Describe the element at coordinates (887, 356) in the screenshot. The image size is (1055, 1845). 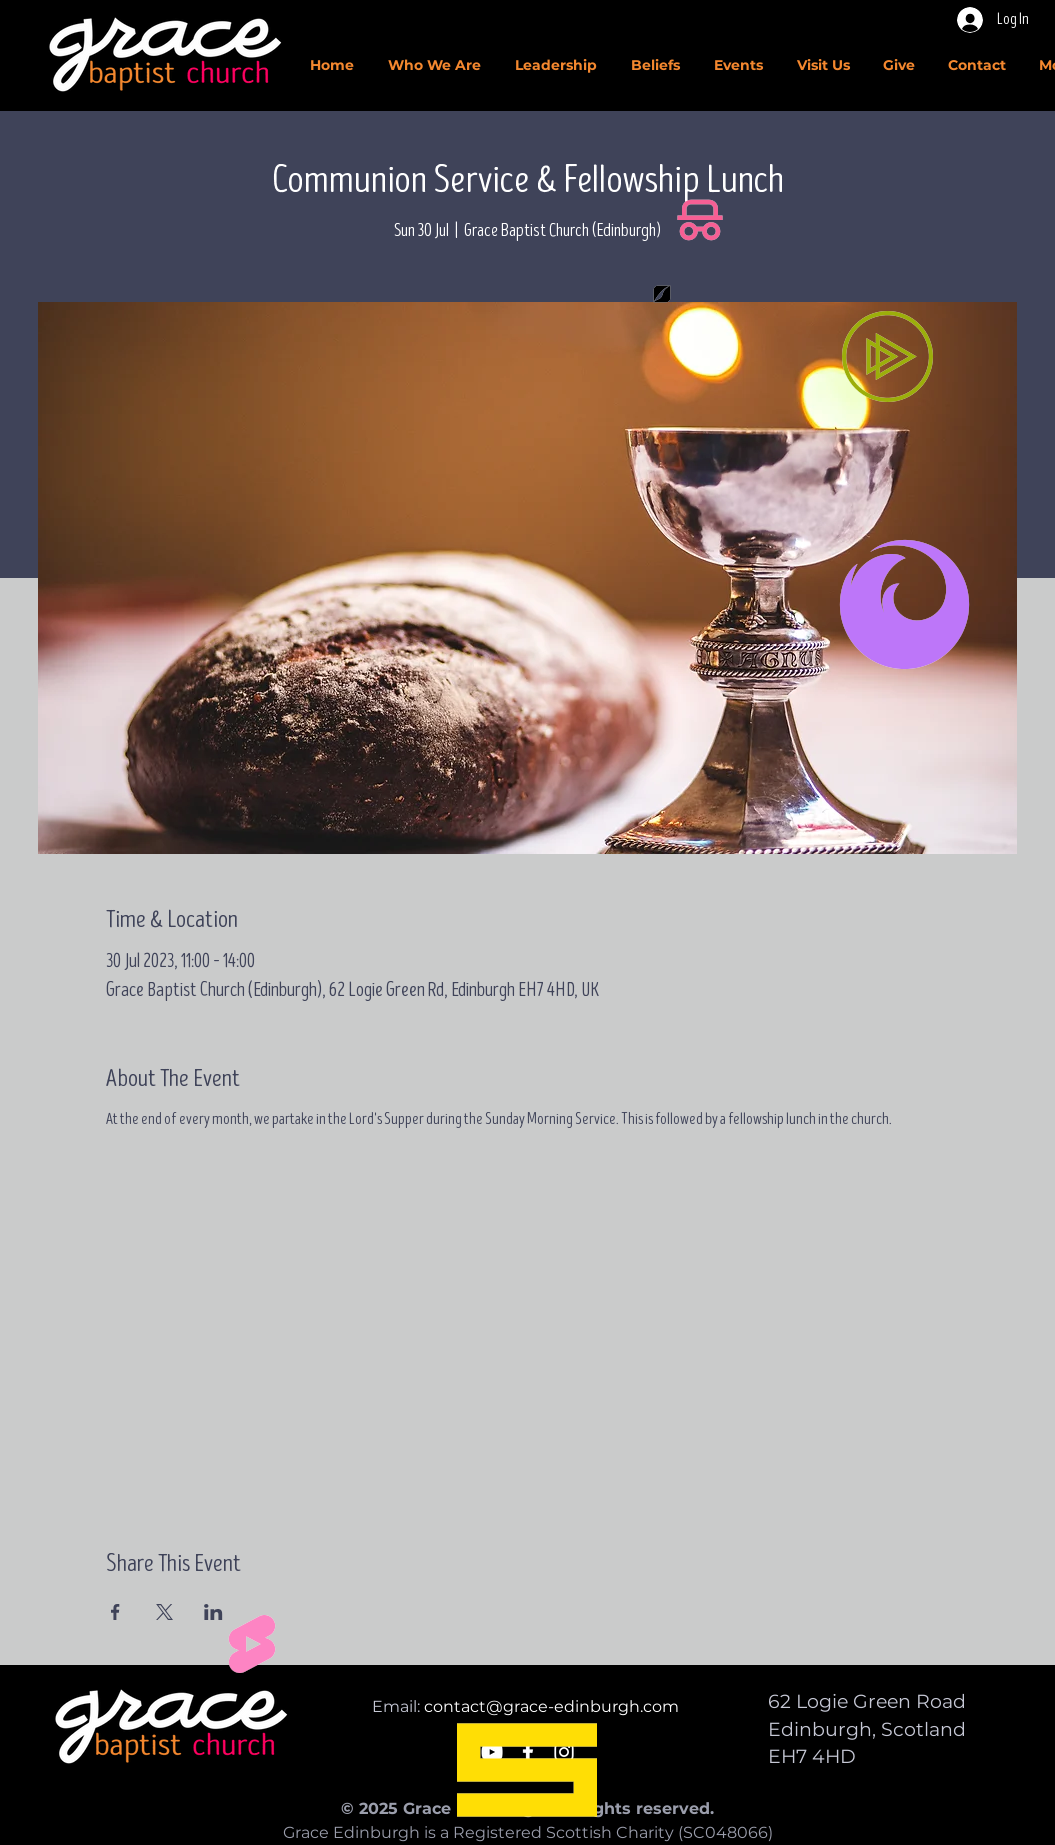
I see `open Pluralsight learning platform` at that location.